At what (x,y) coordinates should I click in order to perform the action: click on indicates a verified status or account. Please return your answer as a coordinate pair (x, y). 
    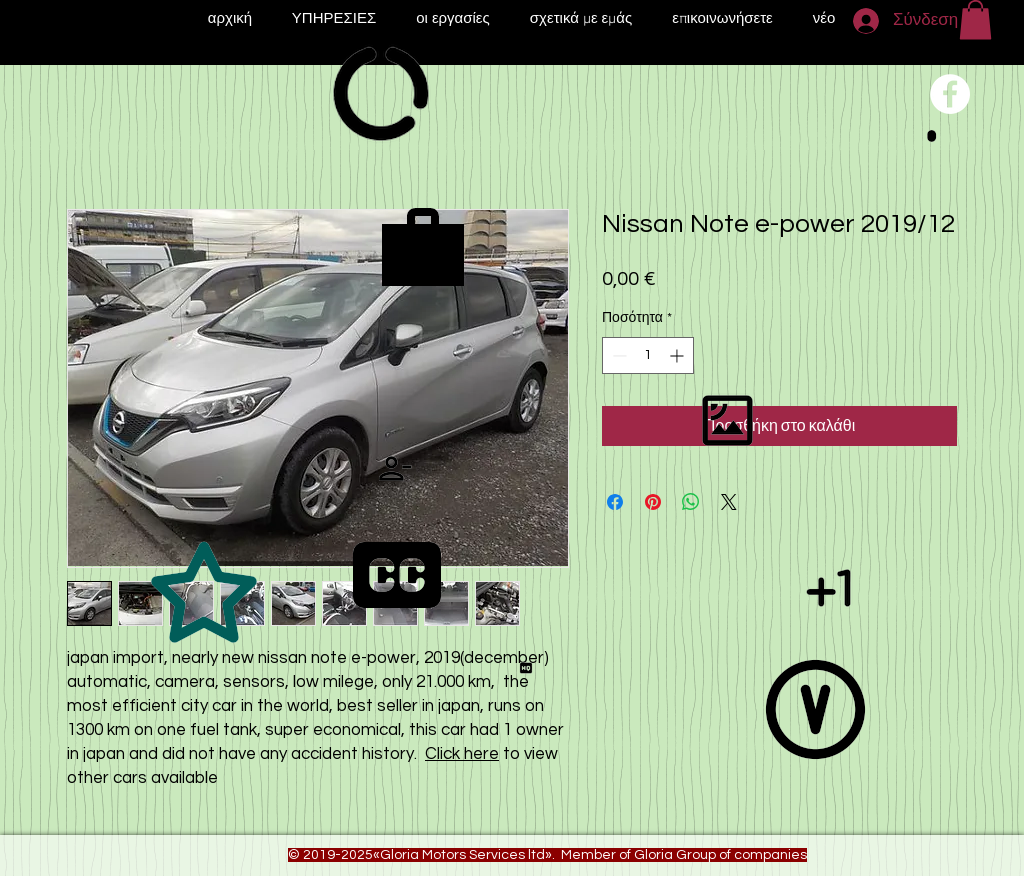
    Looking at the image, I should click on (815, 709).